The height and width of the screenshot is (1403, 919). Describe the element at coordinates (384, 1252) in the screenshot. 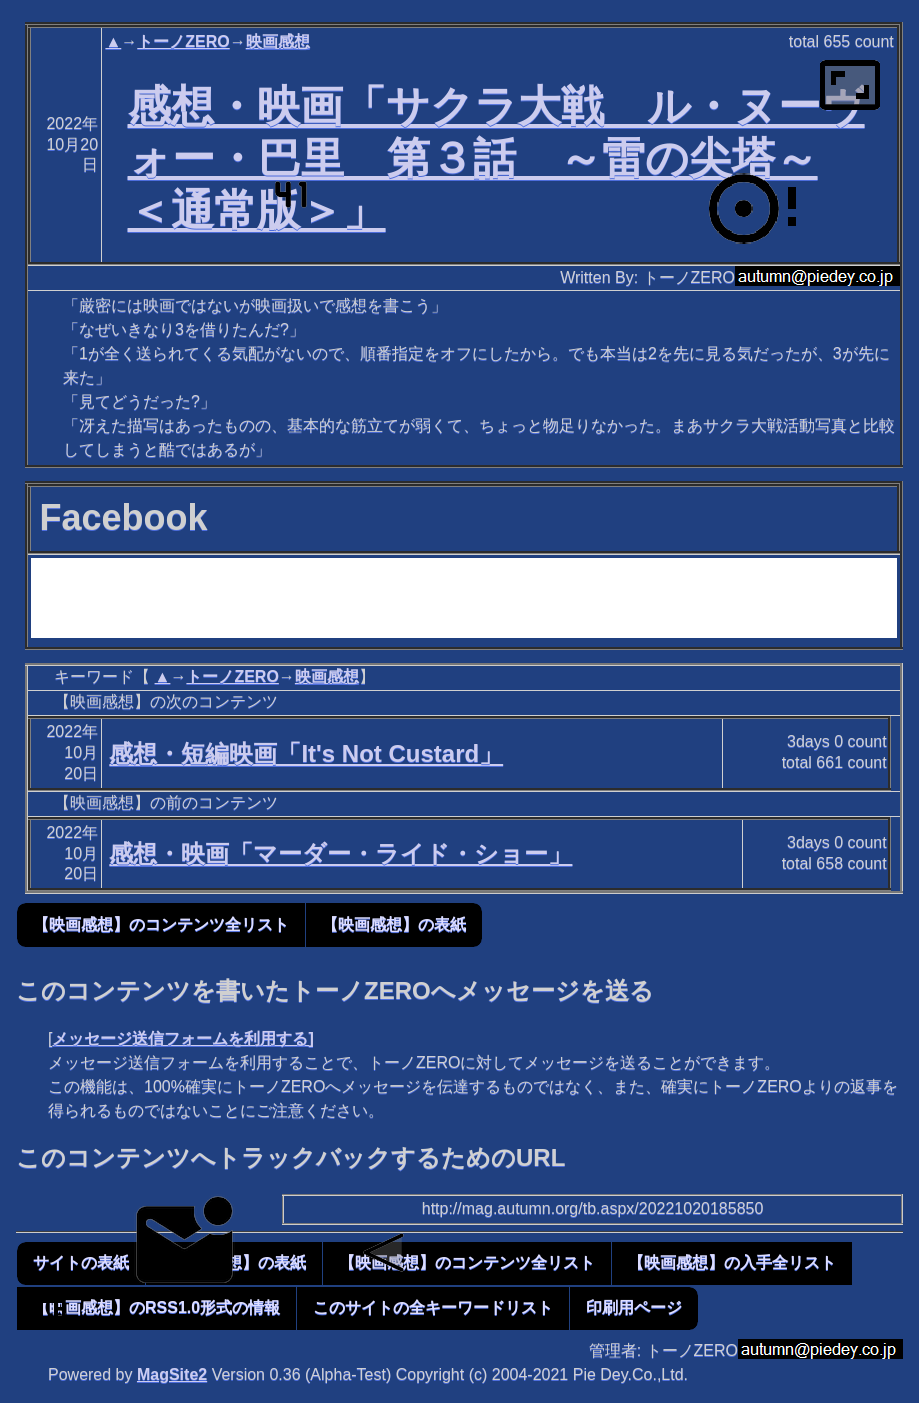

I see `navigate back to the previous screen` at that location.